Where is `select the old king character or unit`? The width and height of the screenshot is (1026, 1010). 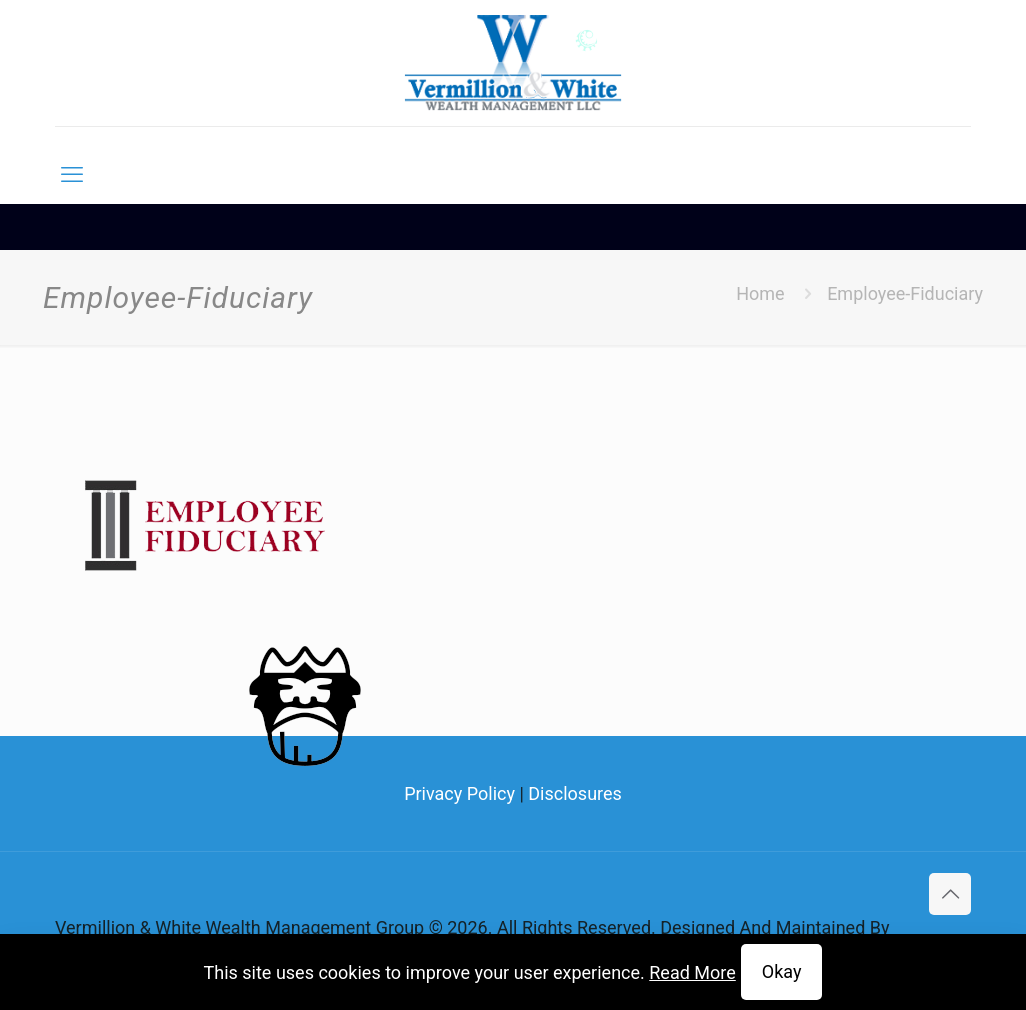 select the old king character or unit is located at coordinates (305, 706).